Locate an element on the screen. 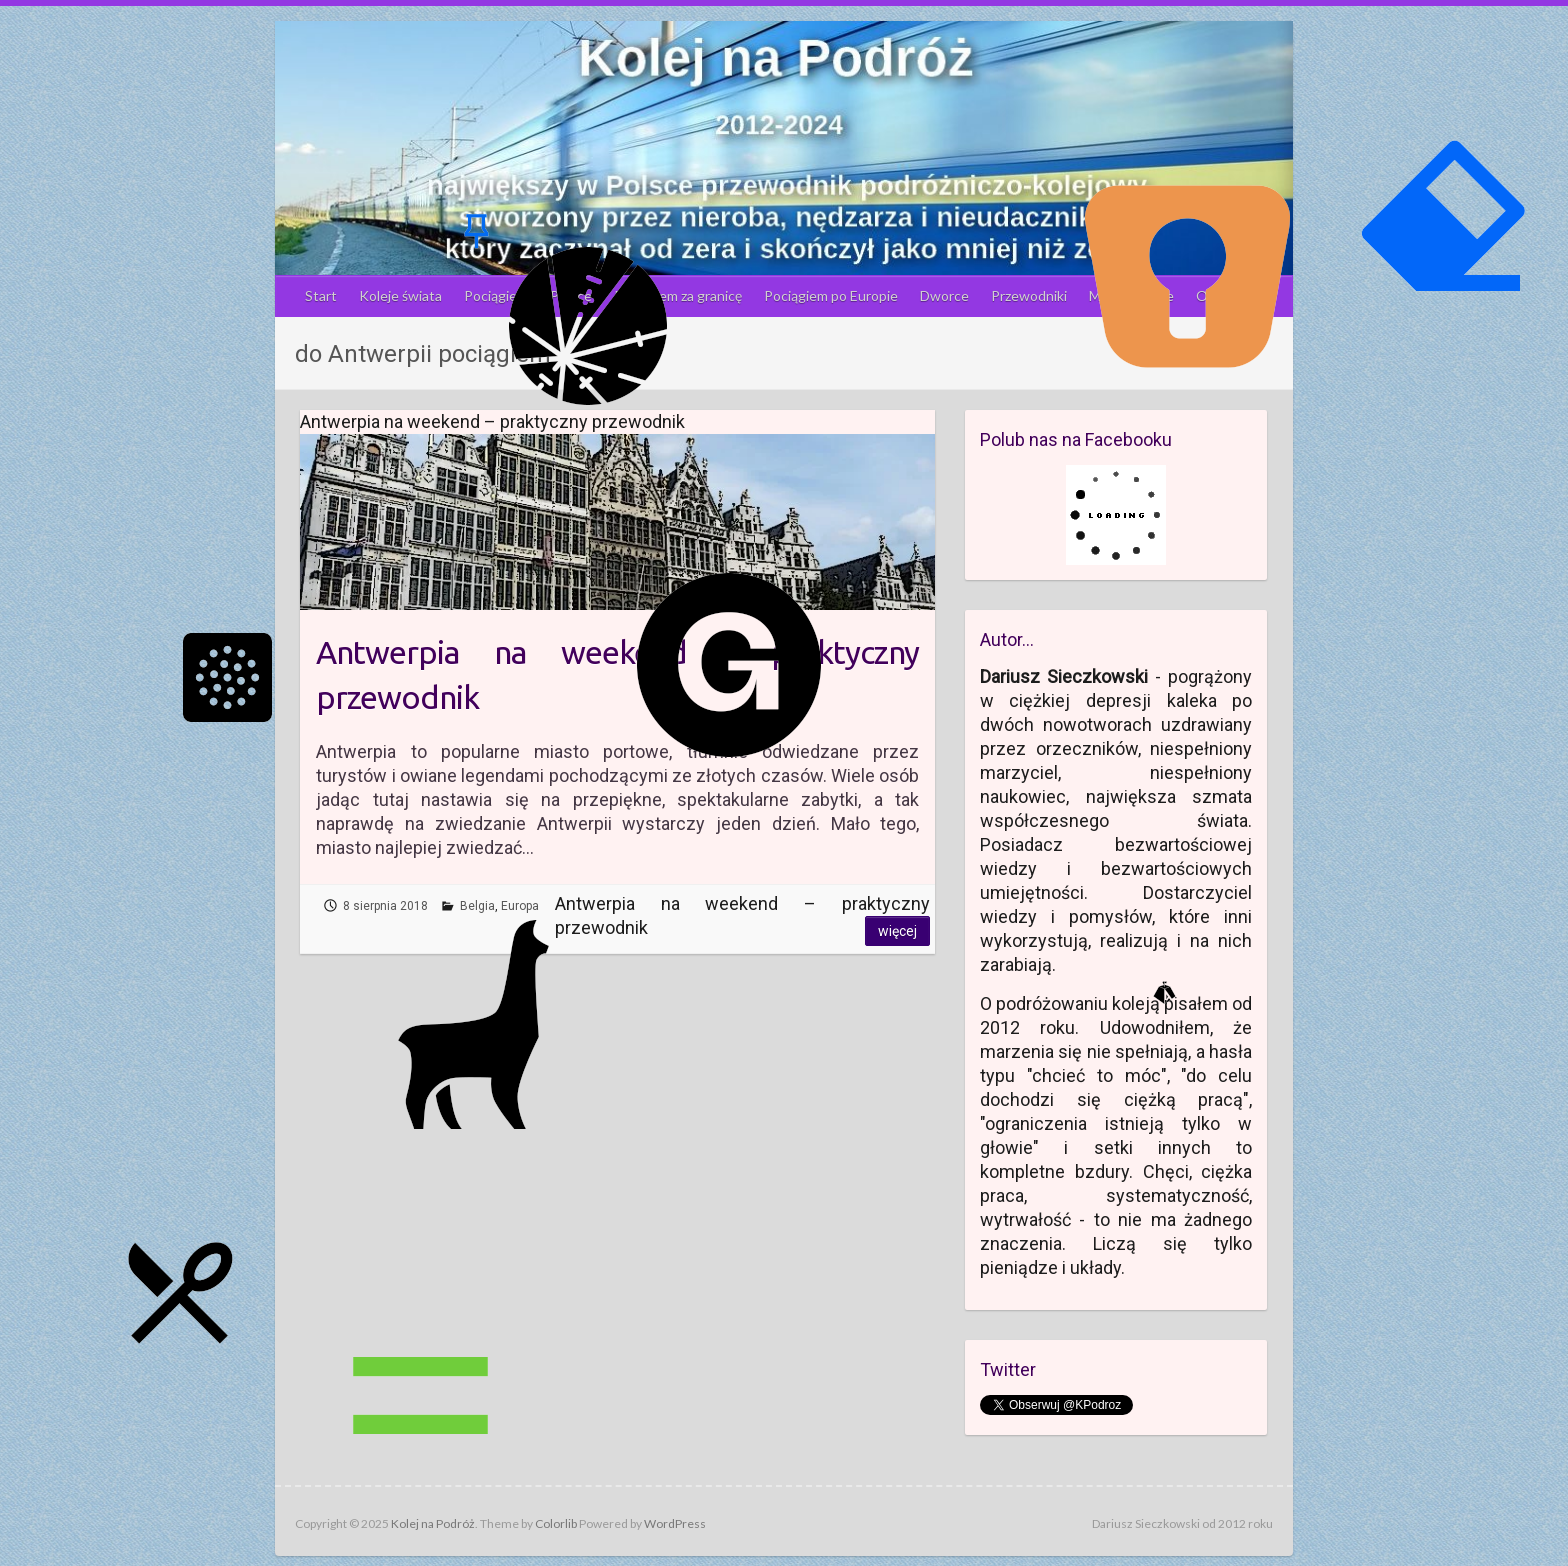 This screenshot has height=1566, width=1568. browse nearby restaurants is located at coordinates (179, 1289).